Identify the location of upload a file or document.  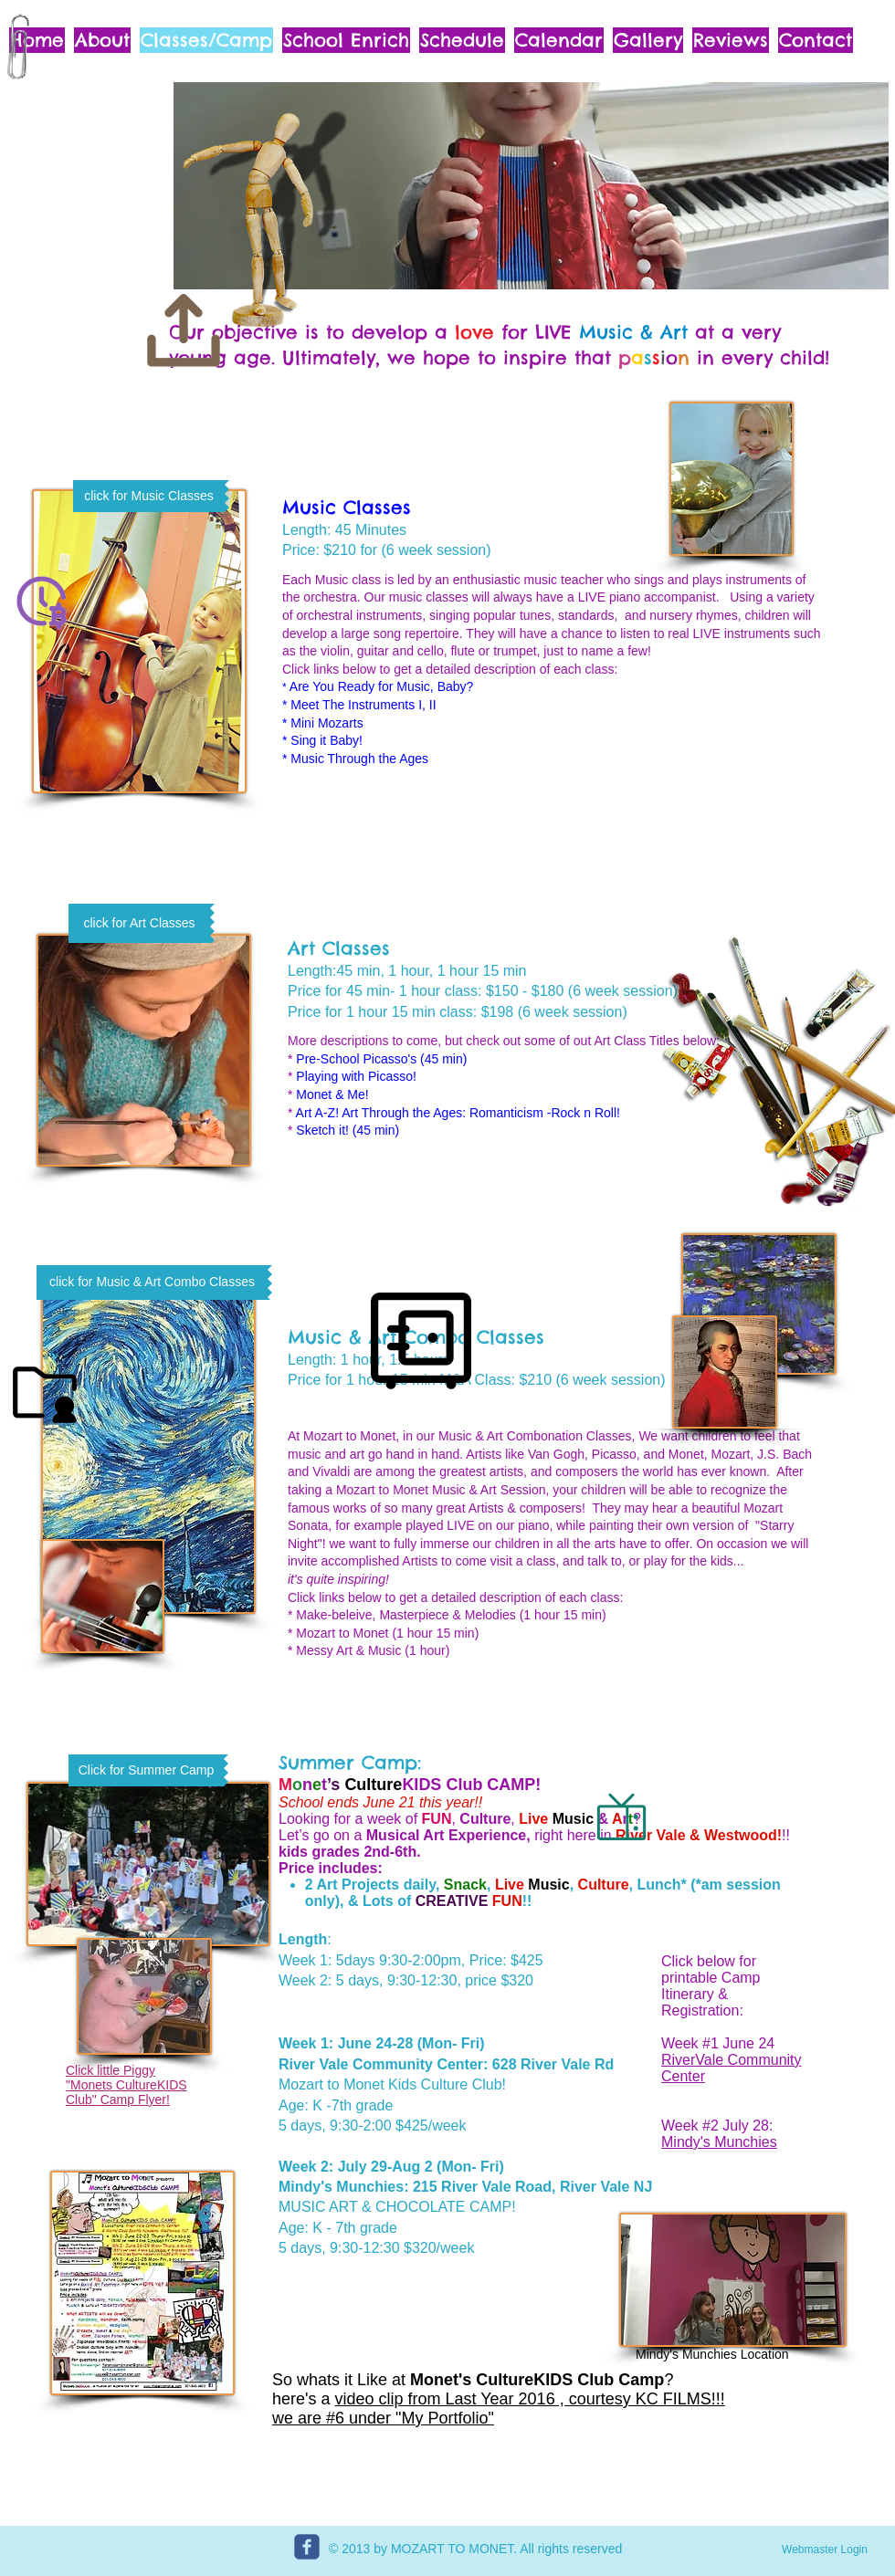
(184, 333).